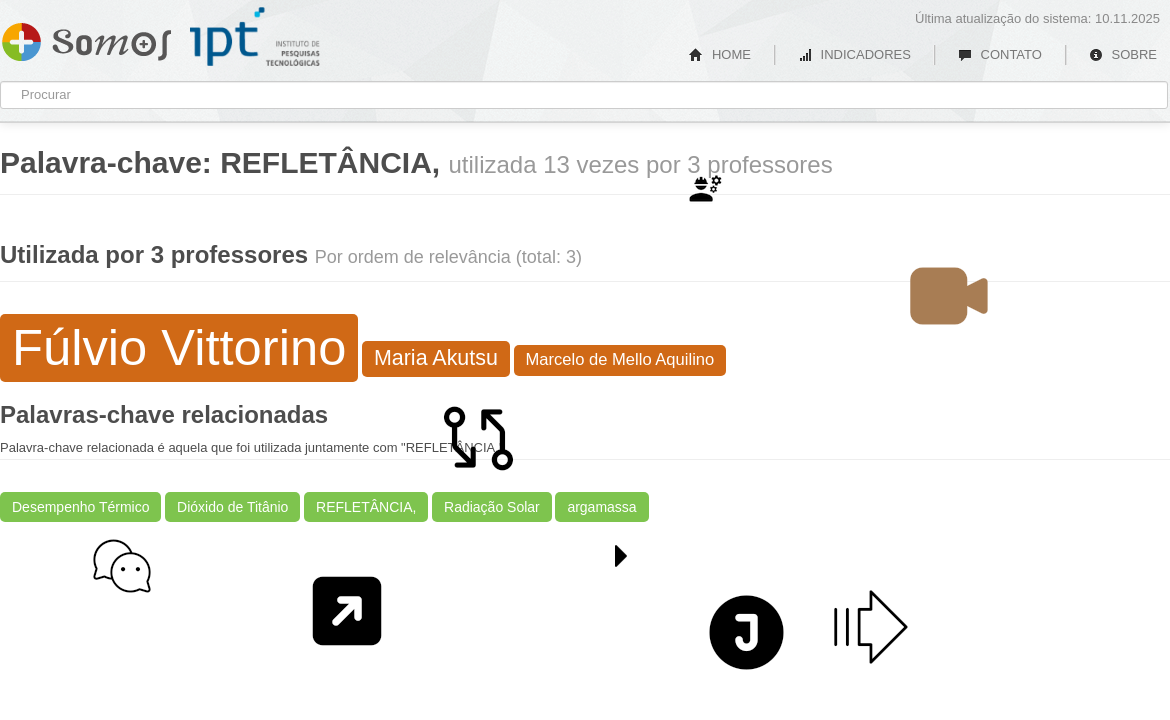  Describe the element at coordinates (705, 188) in the screenshot. I see `access engineering or technical settings` at that location.